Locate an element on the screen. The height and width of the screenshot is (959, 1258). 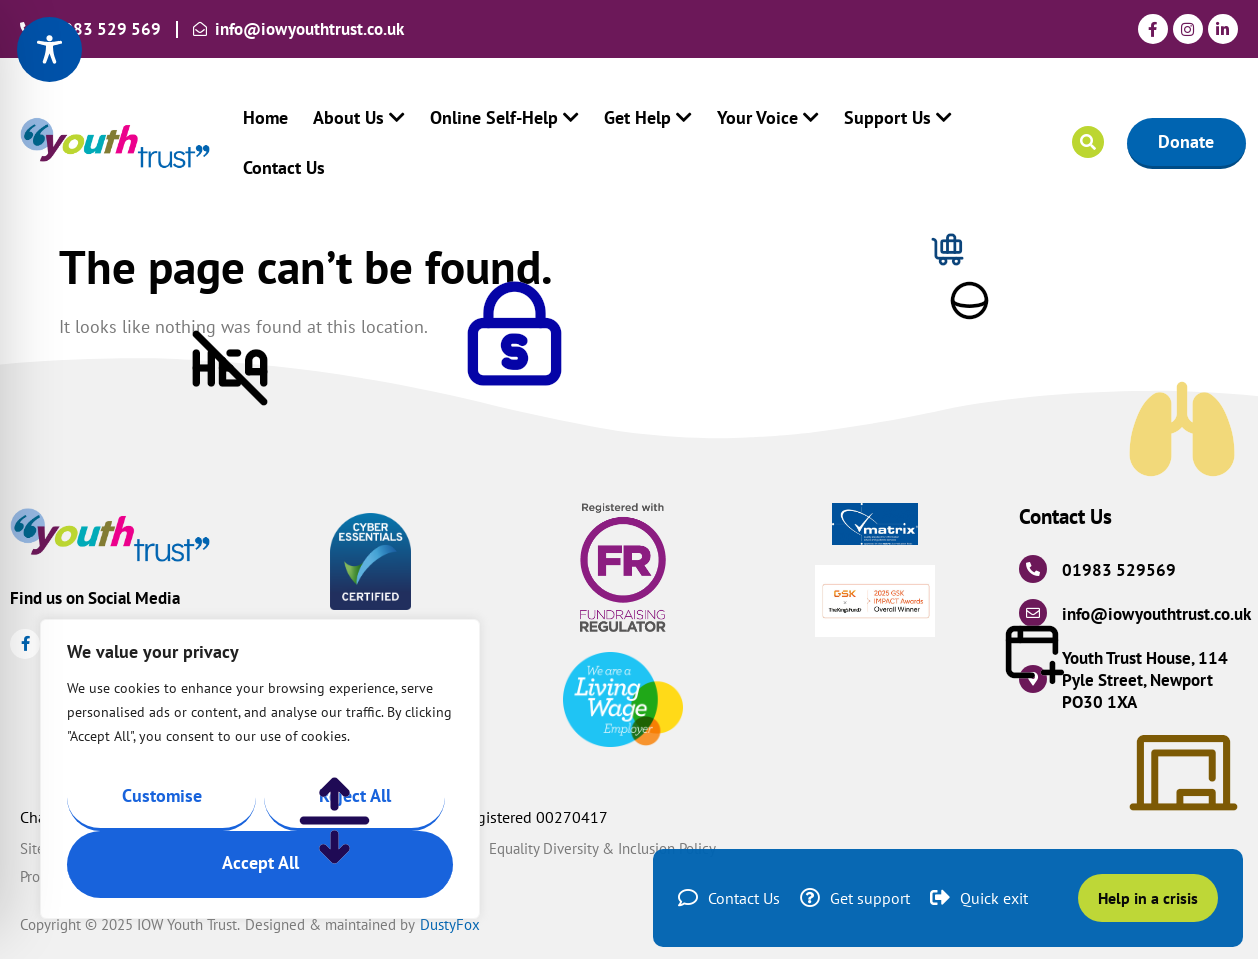
access respiratory health information is located at coordinates (1182, 429).